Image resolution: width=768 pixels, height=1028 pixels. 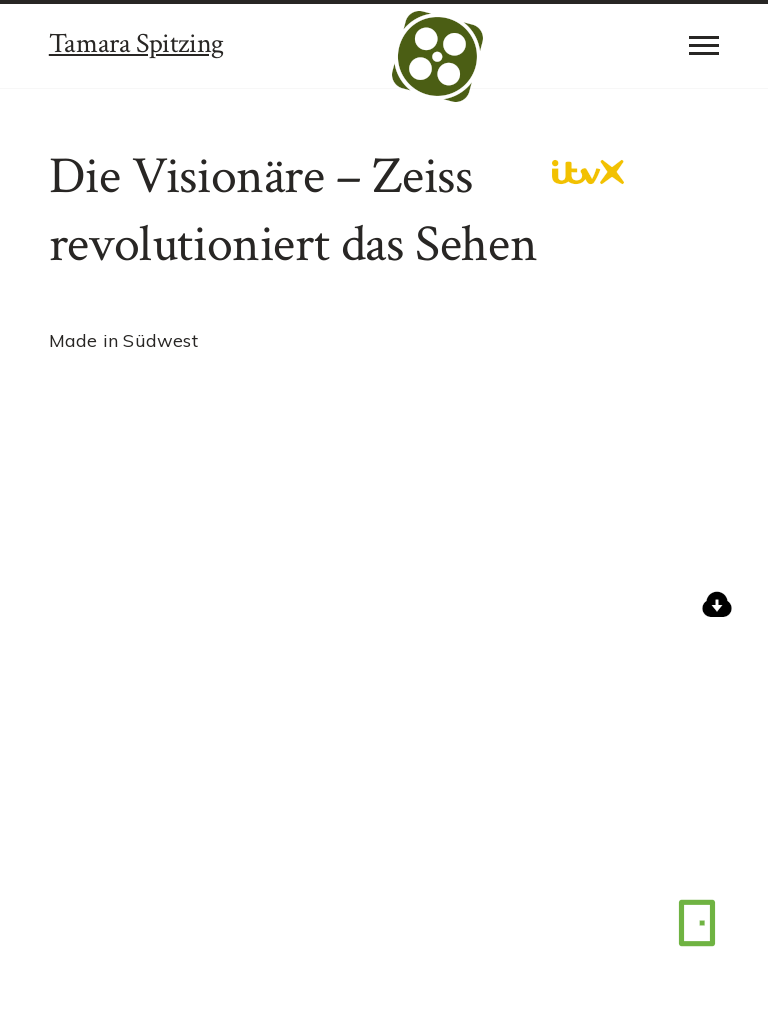 I want to click on exit or log out of the application, so click(x=697, y=923).